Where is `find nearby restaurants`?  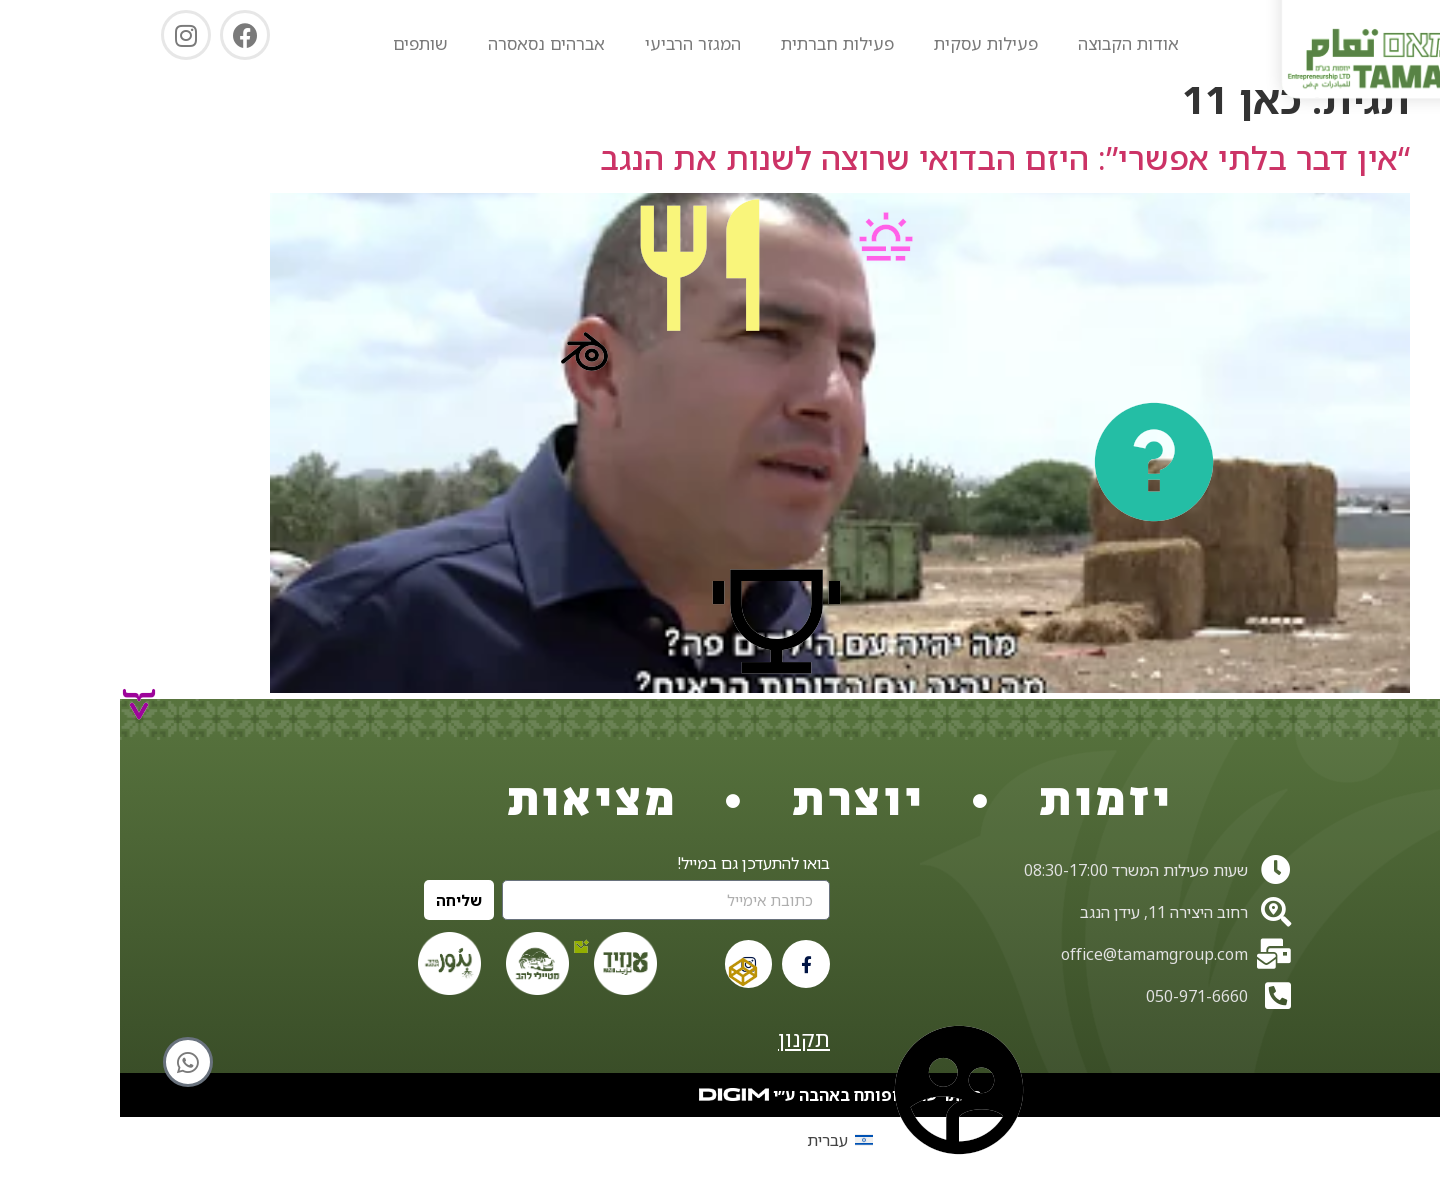 find nearby restaurants is located at coordinates (700, 265).